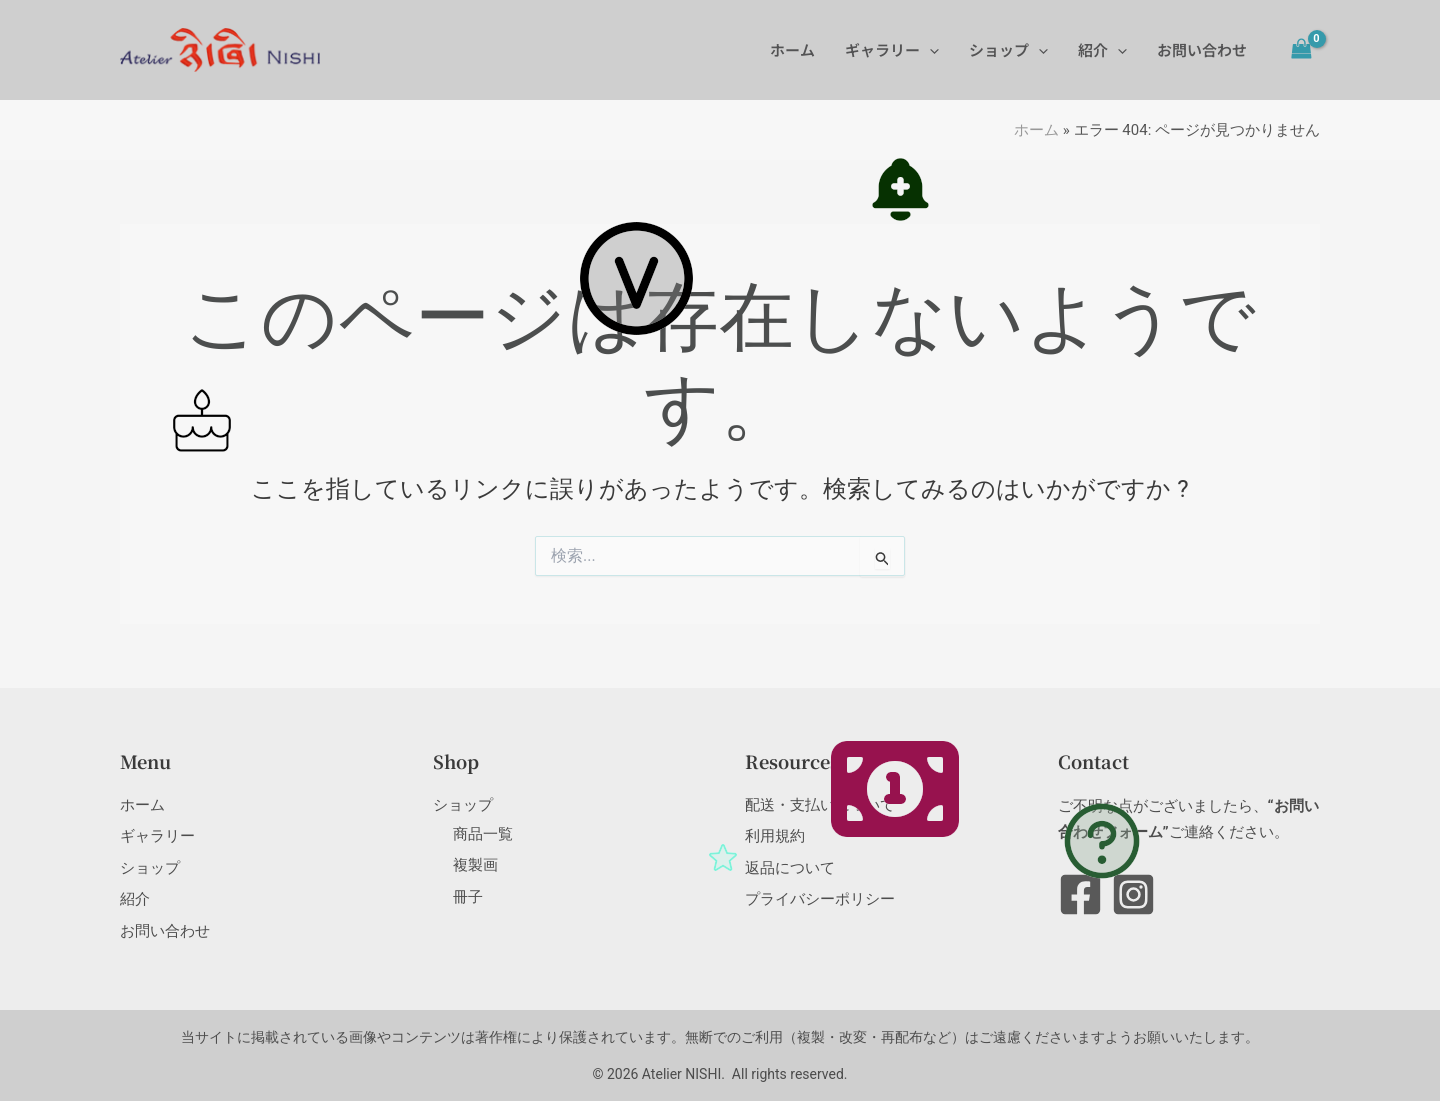 This screenshot has height=1101, width=1440. What do you see at coordinates (895, 789) in the screenshot?
I see `view payment or billing details` at bounding box center [895, 789].